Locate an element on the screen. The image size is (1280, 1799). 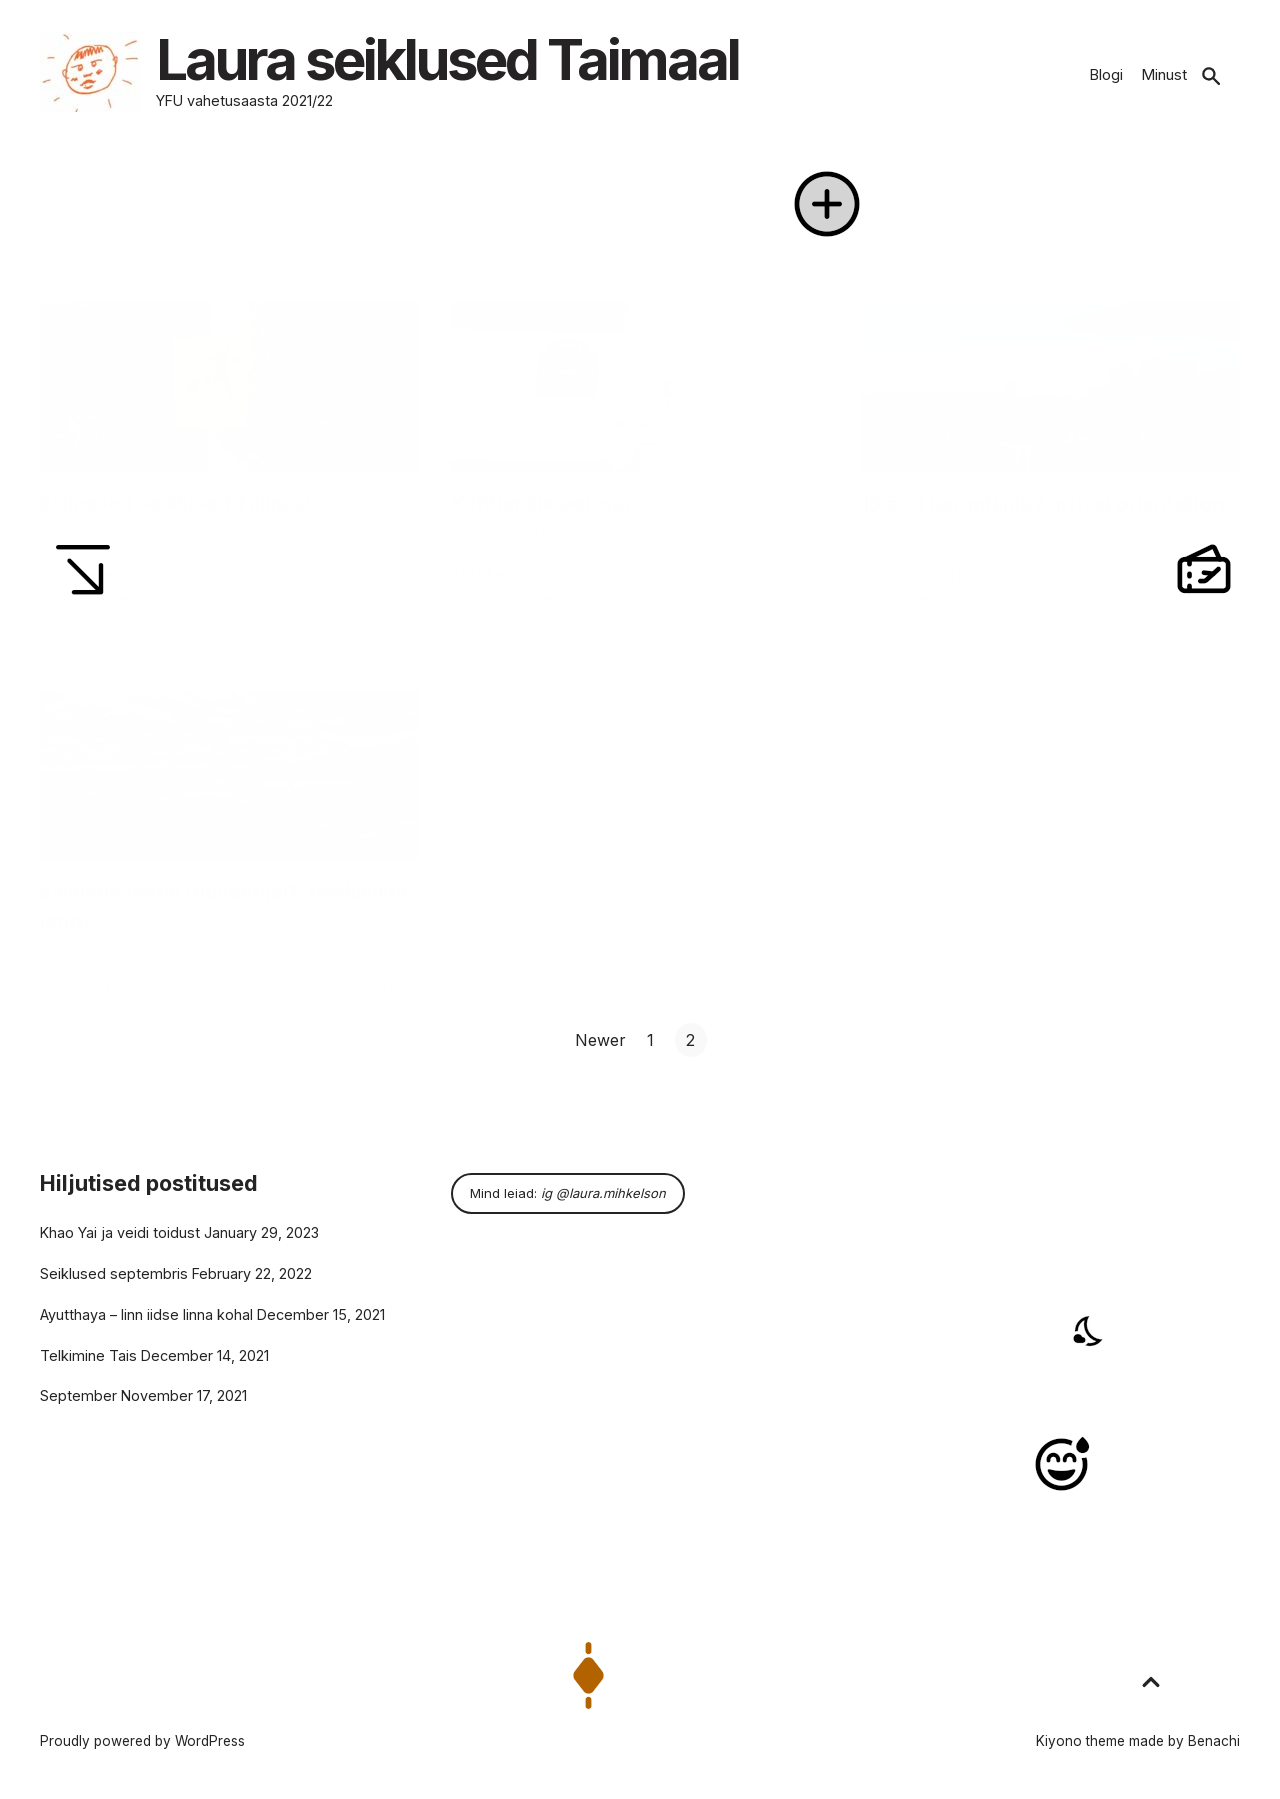
move item to bottom-right corner is located at coordinates (83, 572).